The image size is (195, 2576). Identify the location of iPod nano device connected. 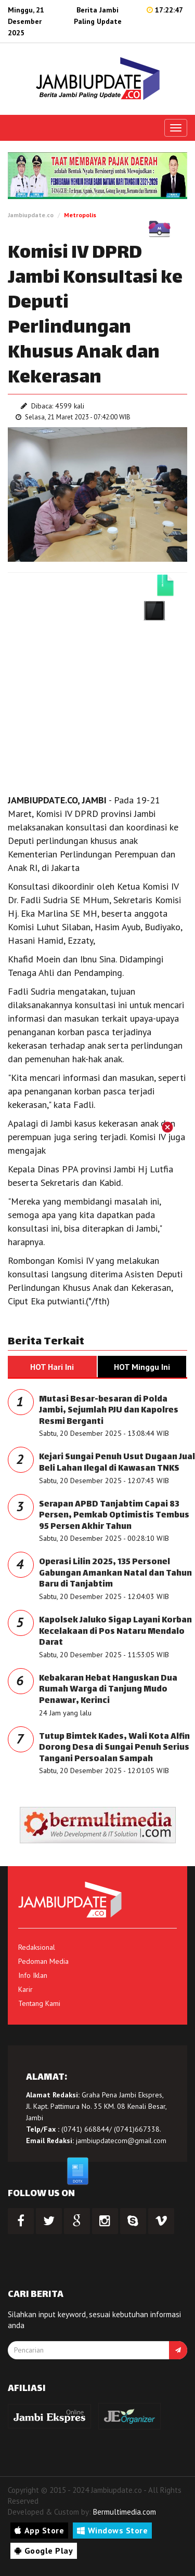
(154, 611).